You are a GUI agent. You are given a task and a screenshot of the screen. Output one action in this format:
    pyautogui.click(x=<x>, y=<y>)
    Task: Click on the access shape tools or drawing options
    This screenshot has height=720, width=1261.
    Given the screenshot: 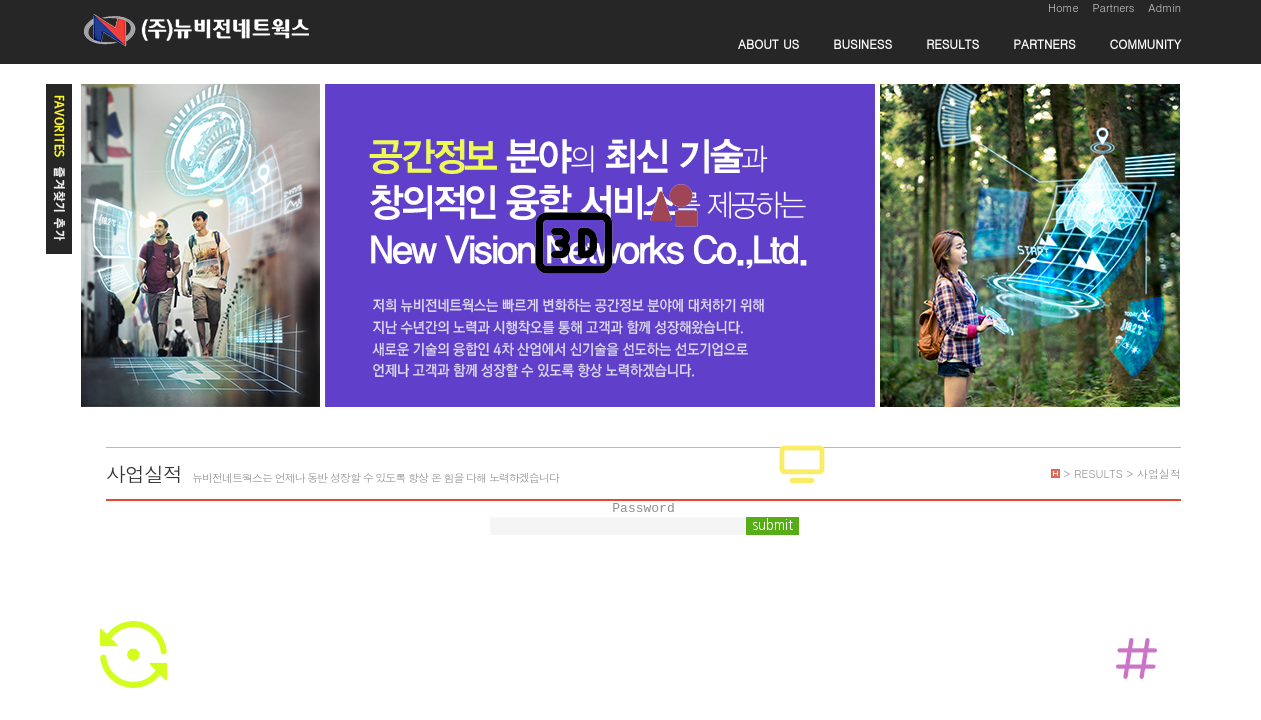 What is the action you would take?
    pyautogui.click(x=675, y=207)
    